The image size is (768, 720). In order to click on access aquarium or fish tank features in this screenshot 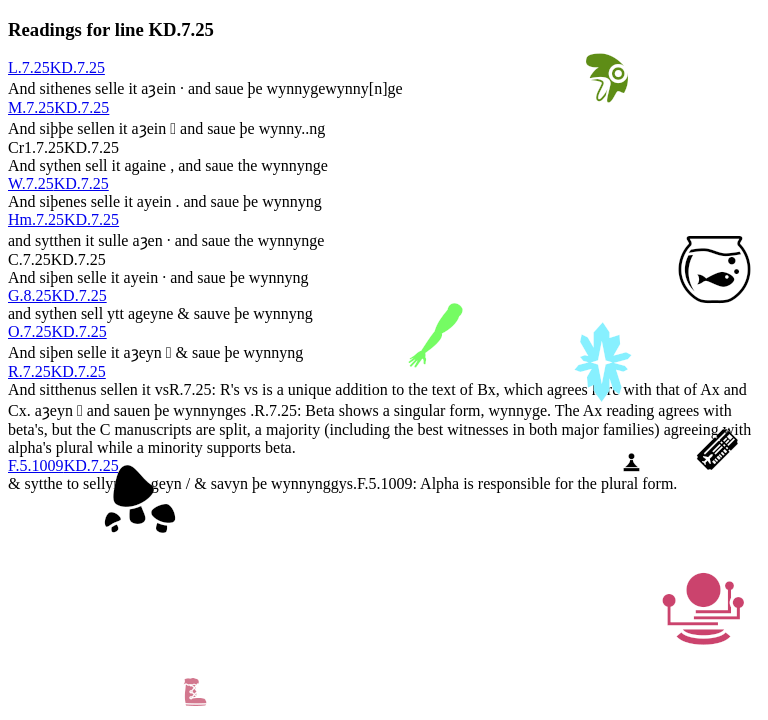, I will do `click(714, 269)`.